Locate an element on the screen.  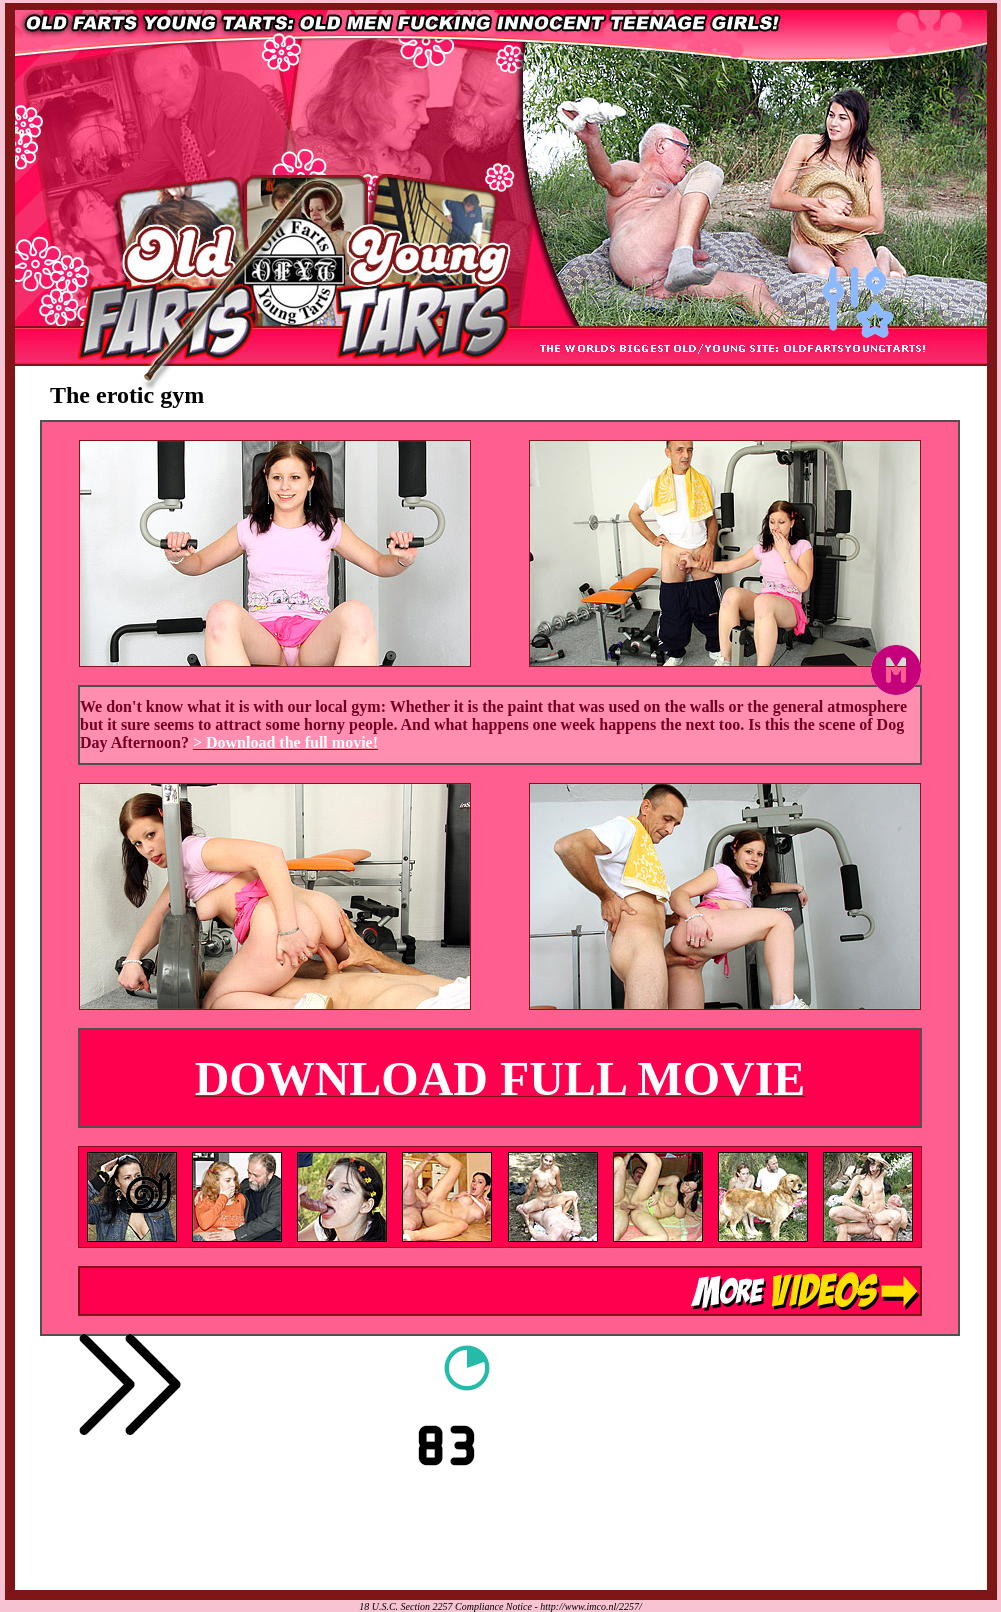
metro or subway transit indicator is located at coordinates (896, 670).